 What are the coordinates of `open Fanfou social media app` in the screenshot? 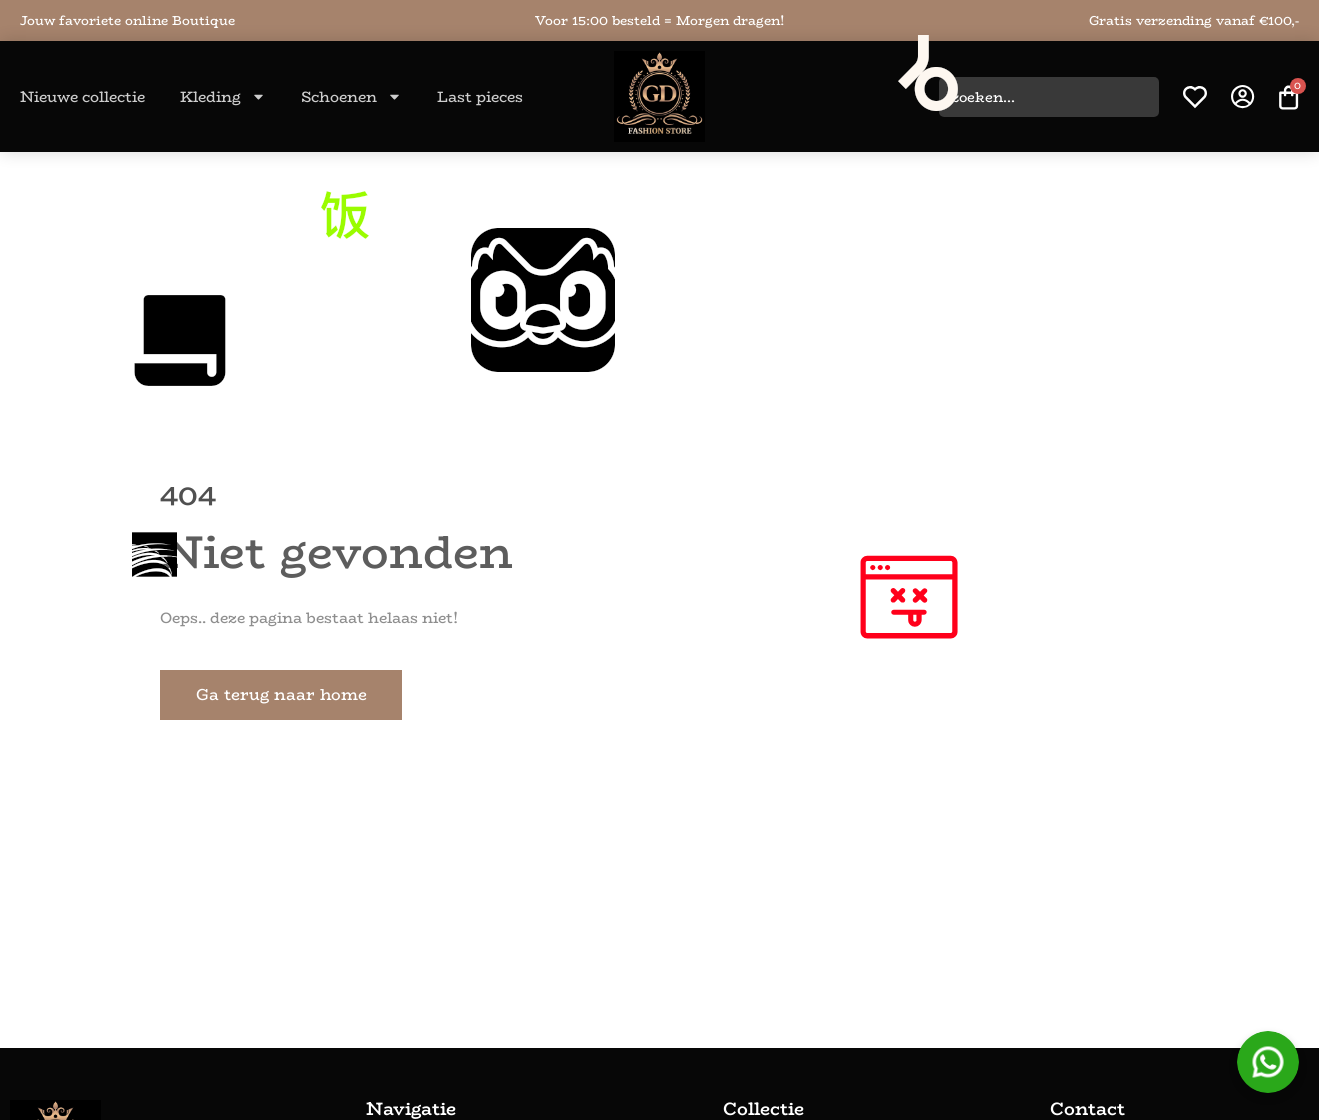 It's located at (345, 215).